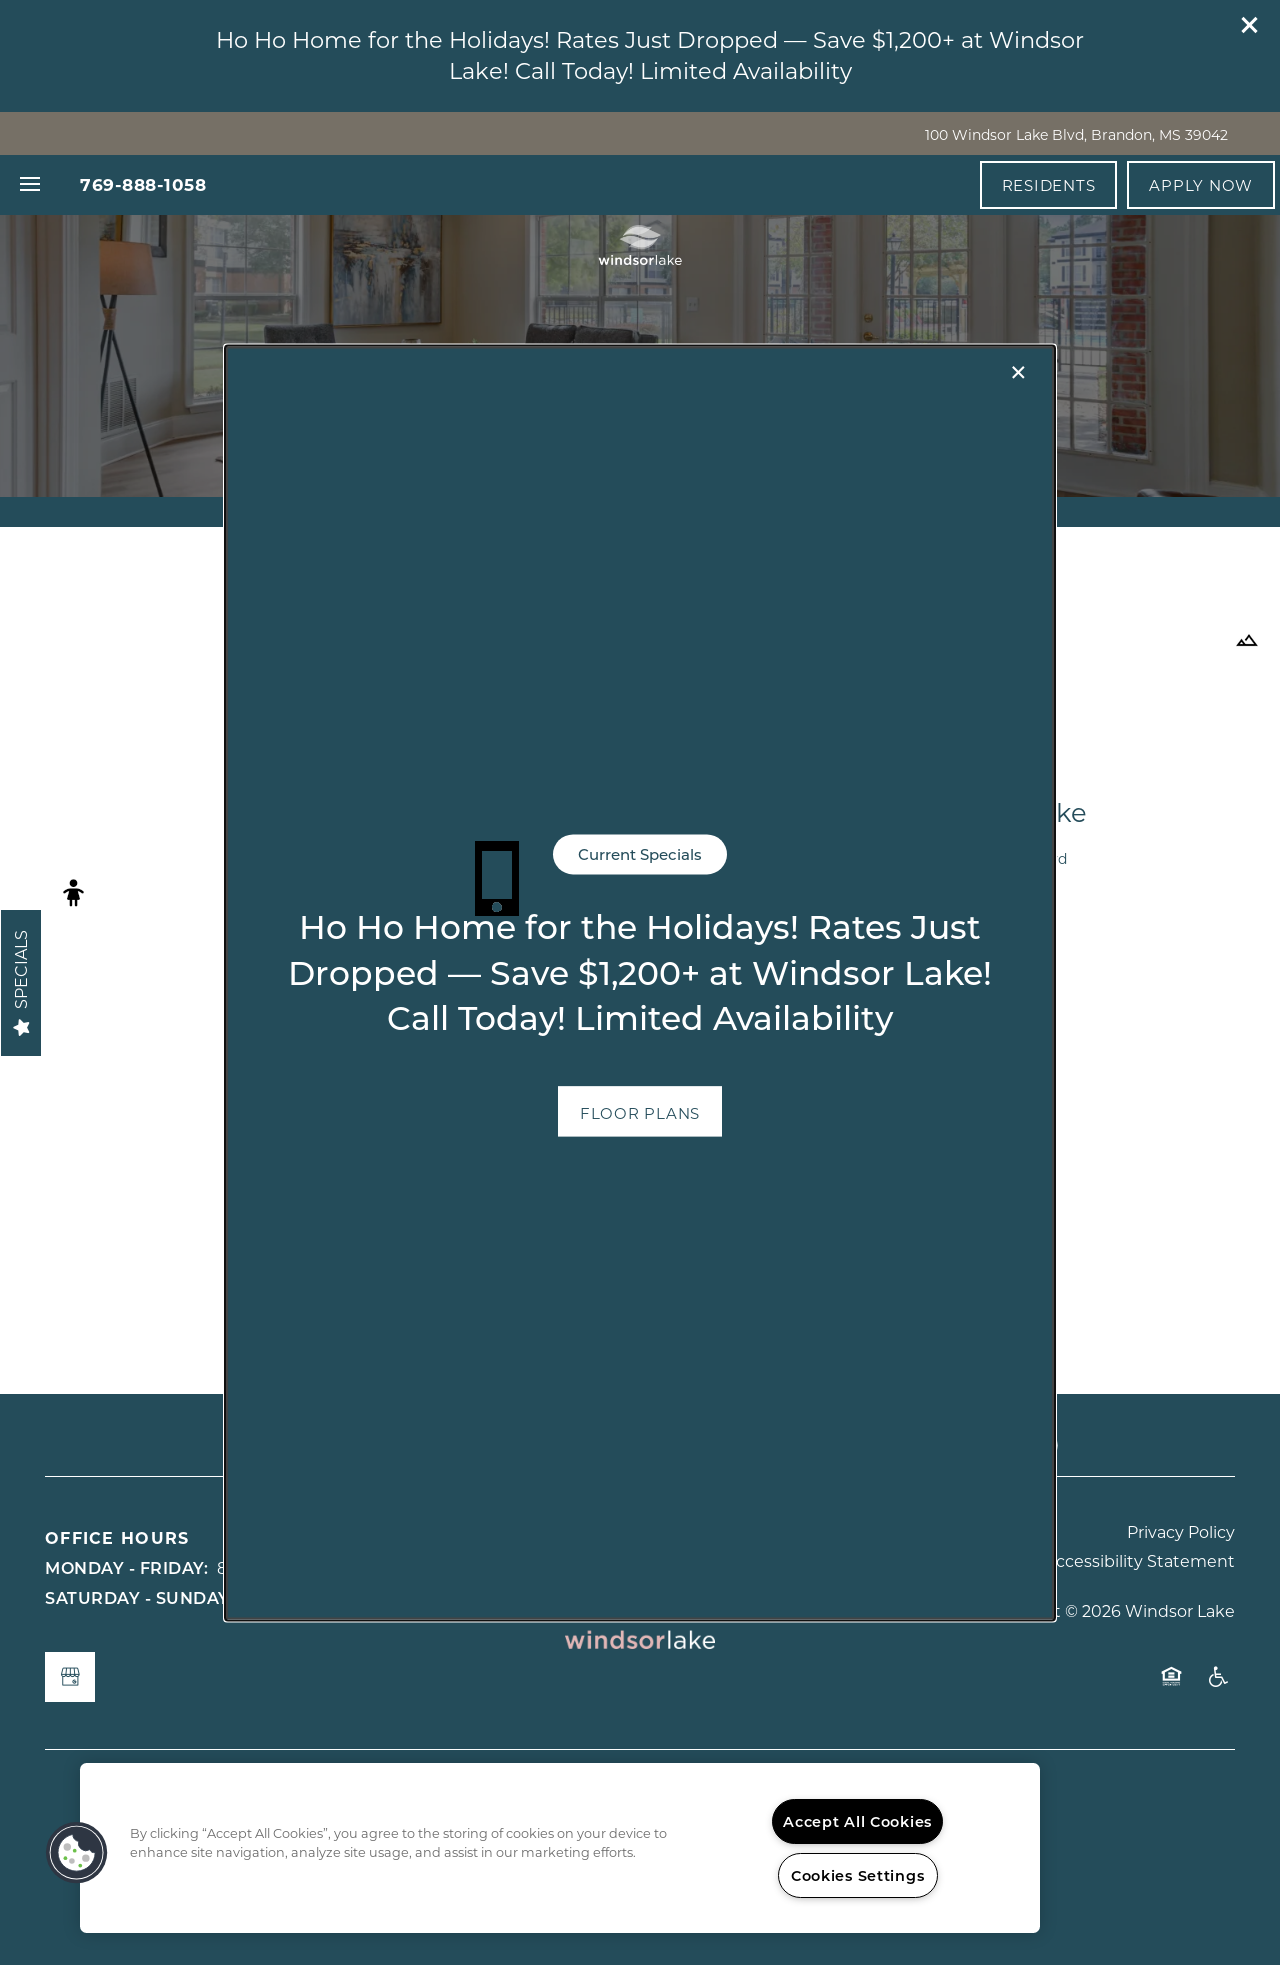 The width and height of the screenshot is (1280, 1965). I want to click on indicates mobile device or smartphone, so click(498, 878).